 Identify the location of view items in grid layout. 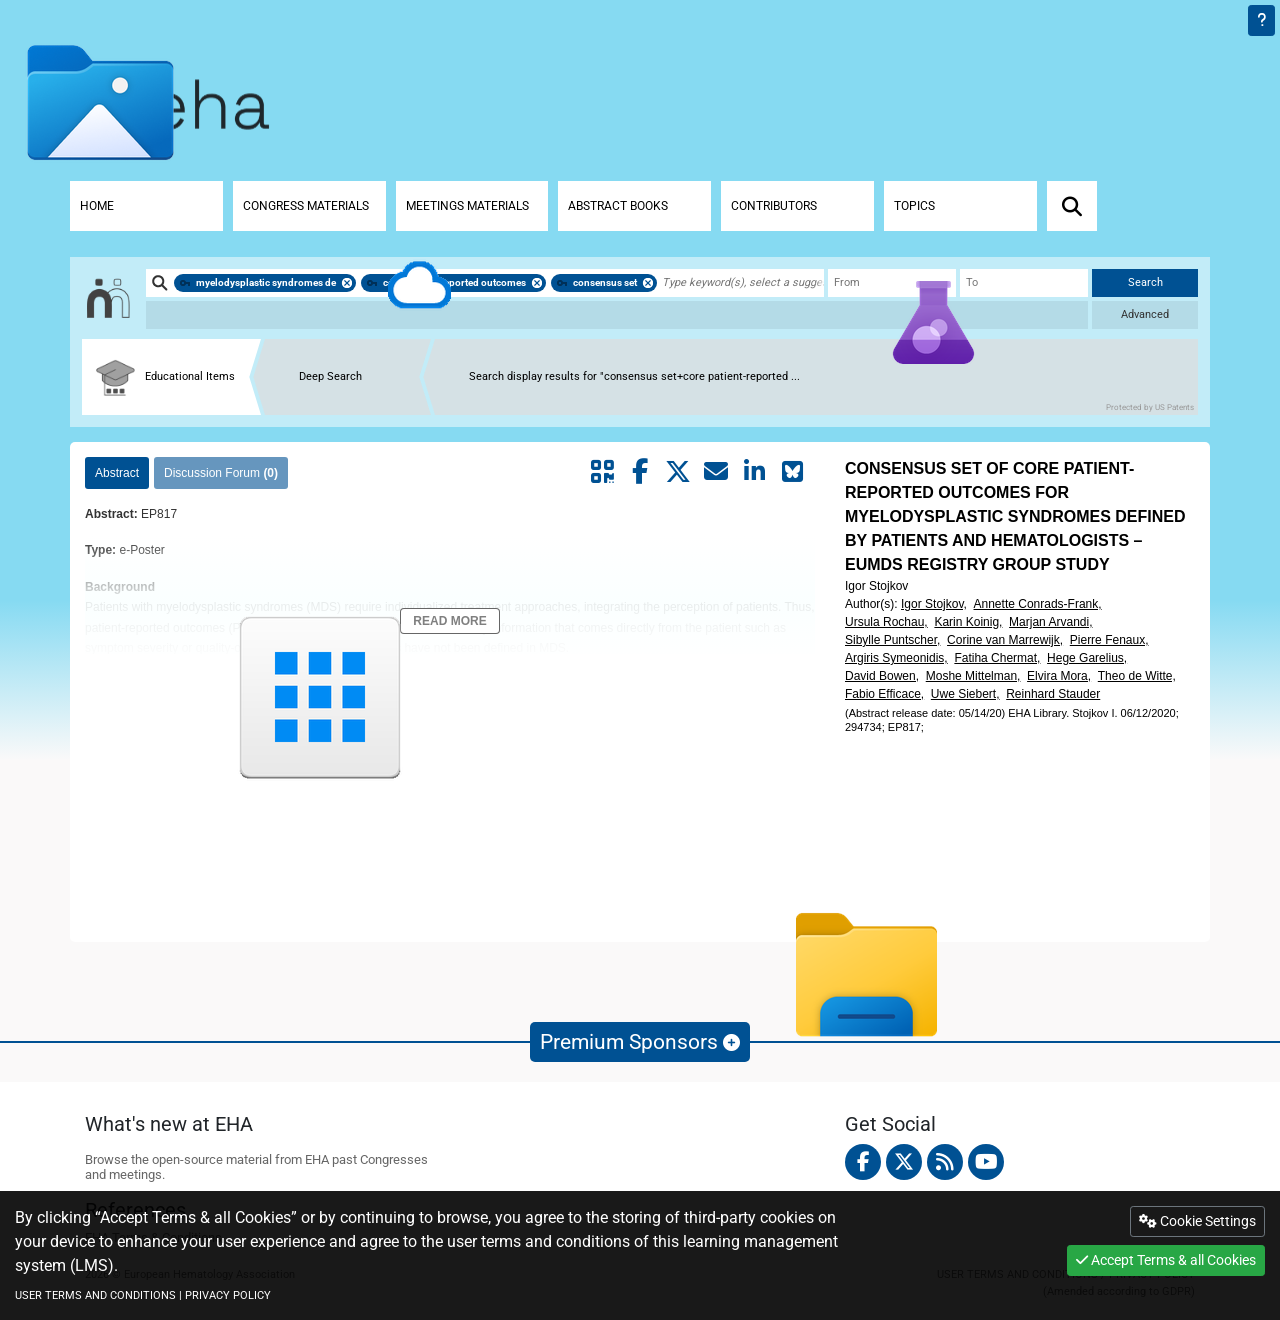
(320, 697).